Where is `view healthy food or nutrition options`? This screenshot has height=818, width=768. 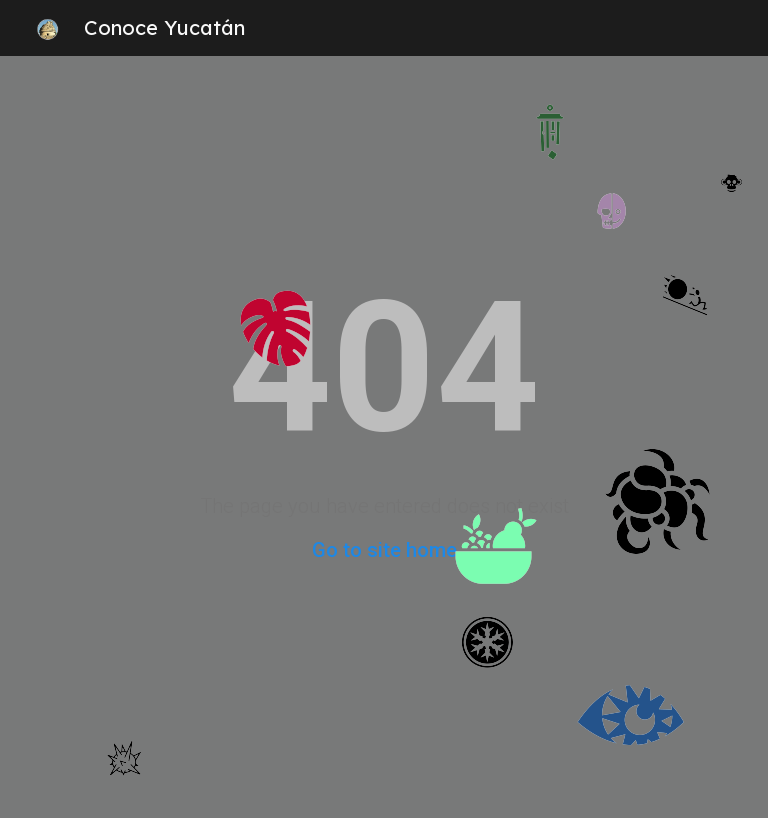
view healthy food or nutrition options is located at coordinates (496, 546).